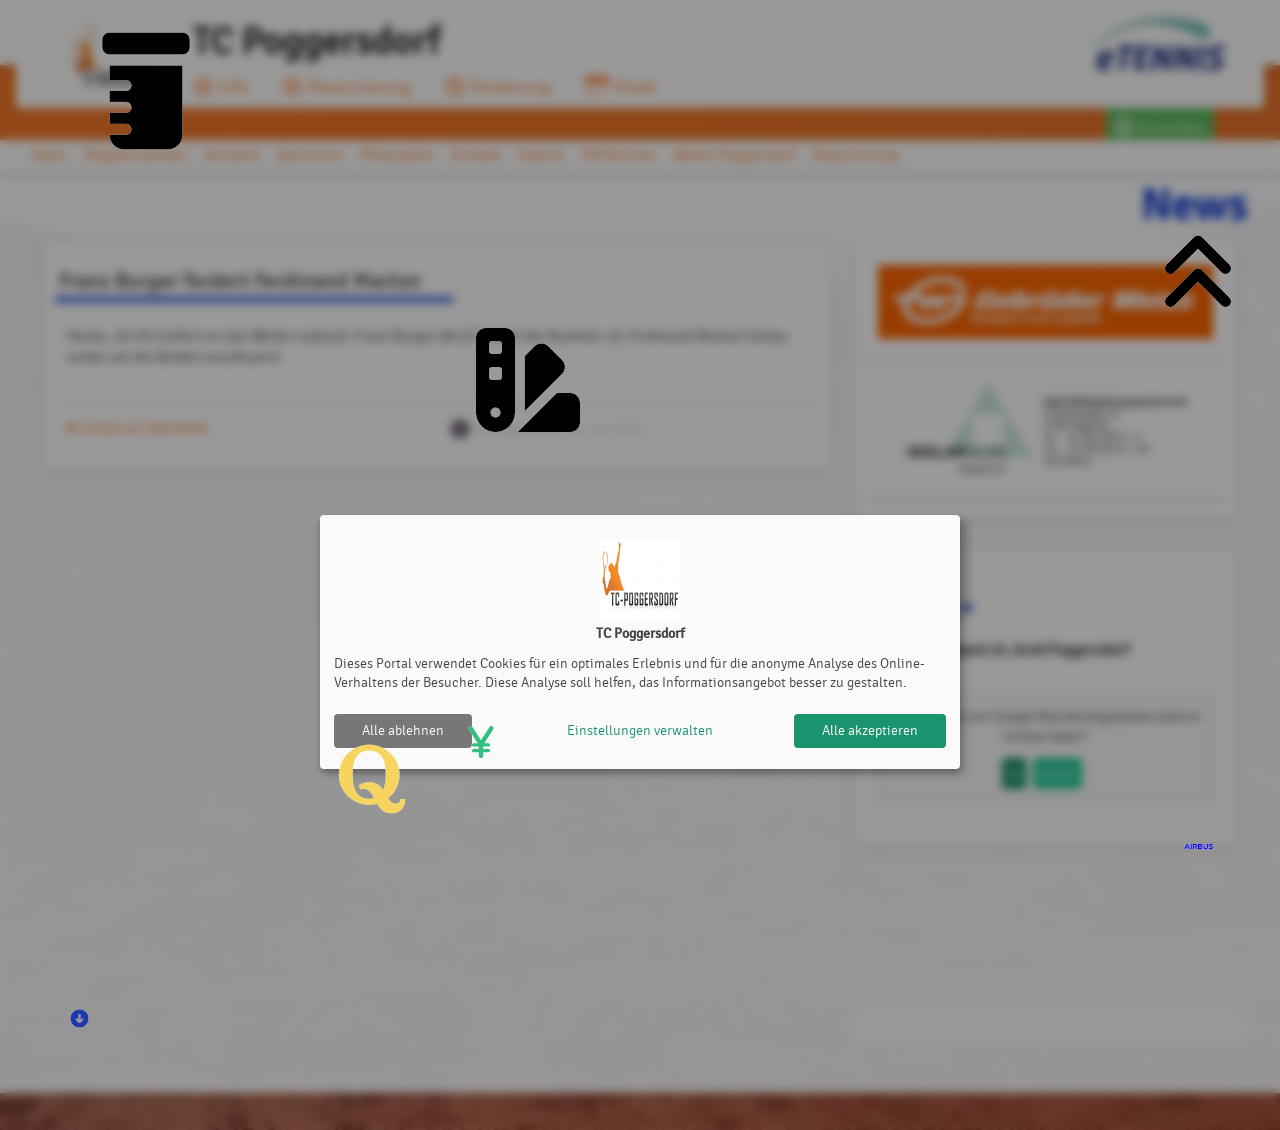  What do you see at coordinates (528, 380) in the screenshot?
I see `open color palette or theme options` at bounding box center [528, 380].